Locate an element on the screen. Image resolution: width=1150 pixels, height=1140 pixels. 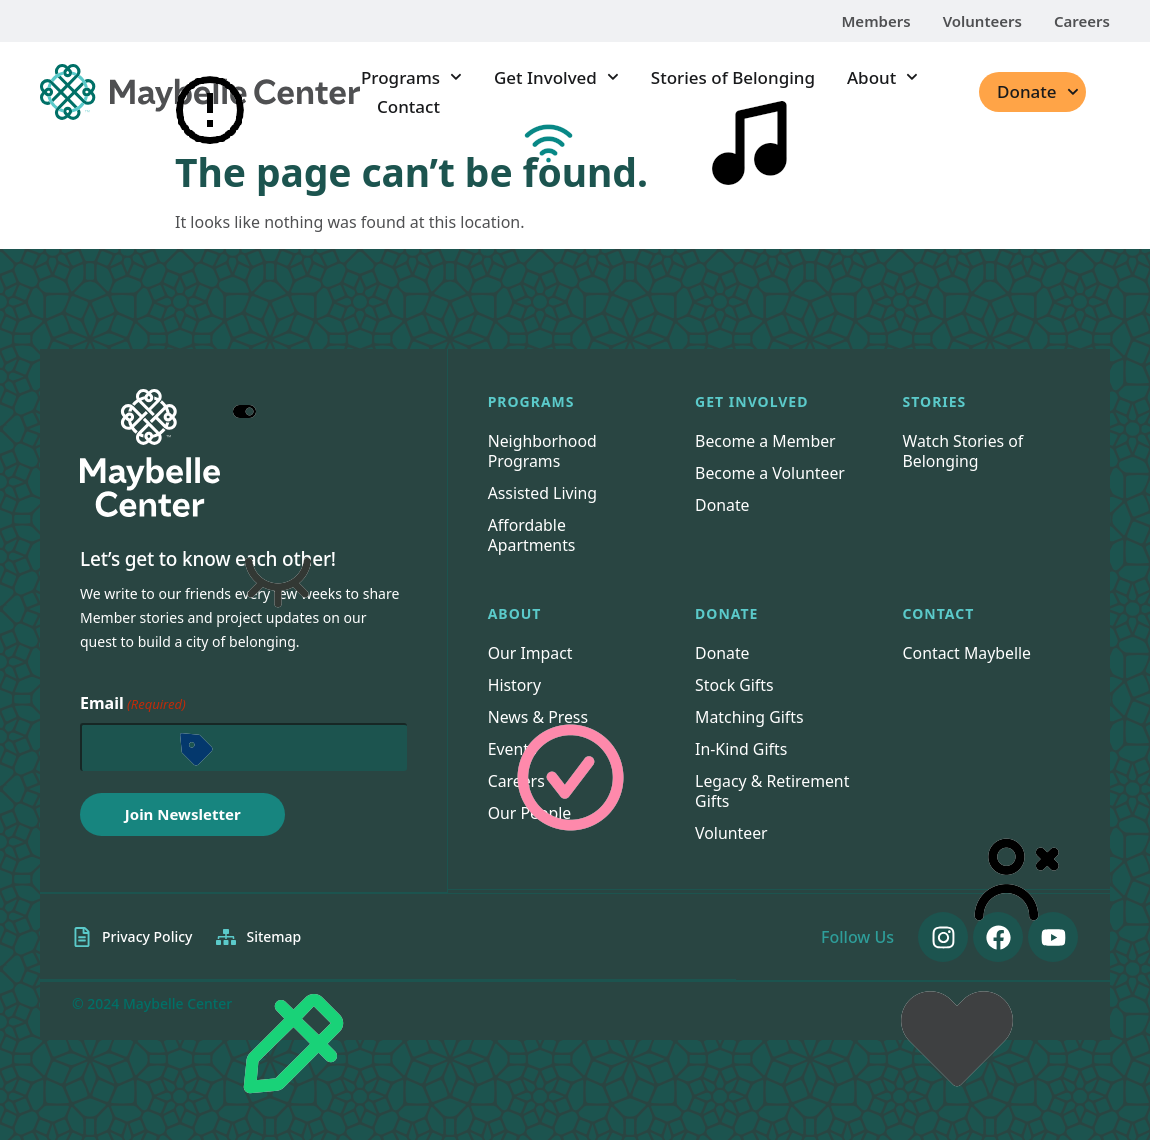
indicates an error or problem has occurred is located at coordinates (210, 110).